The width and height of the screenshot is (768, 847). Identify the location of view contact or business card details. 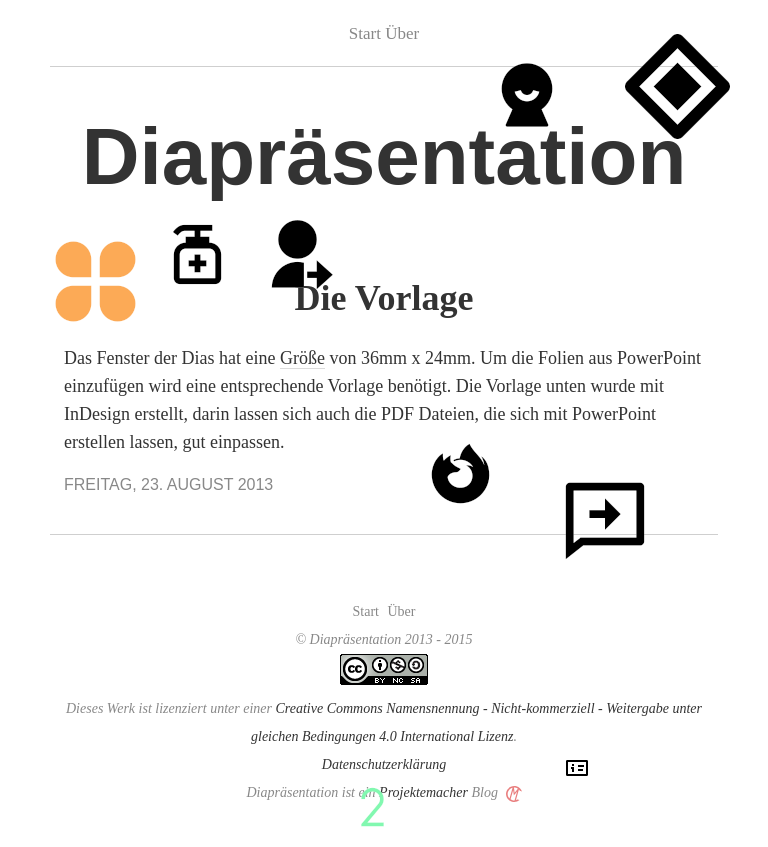
(577, 768).